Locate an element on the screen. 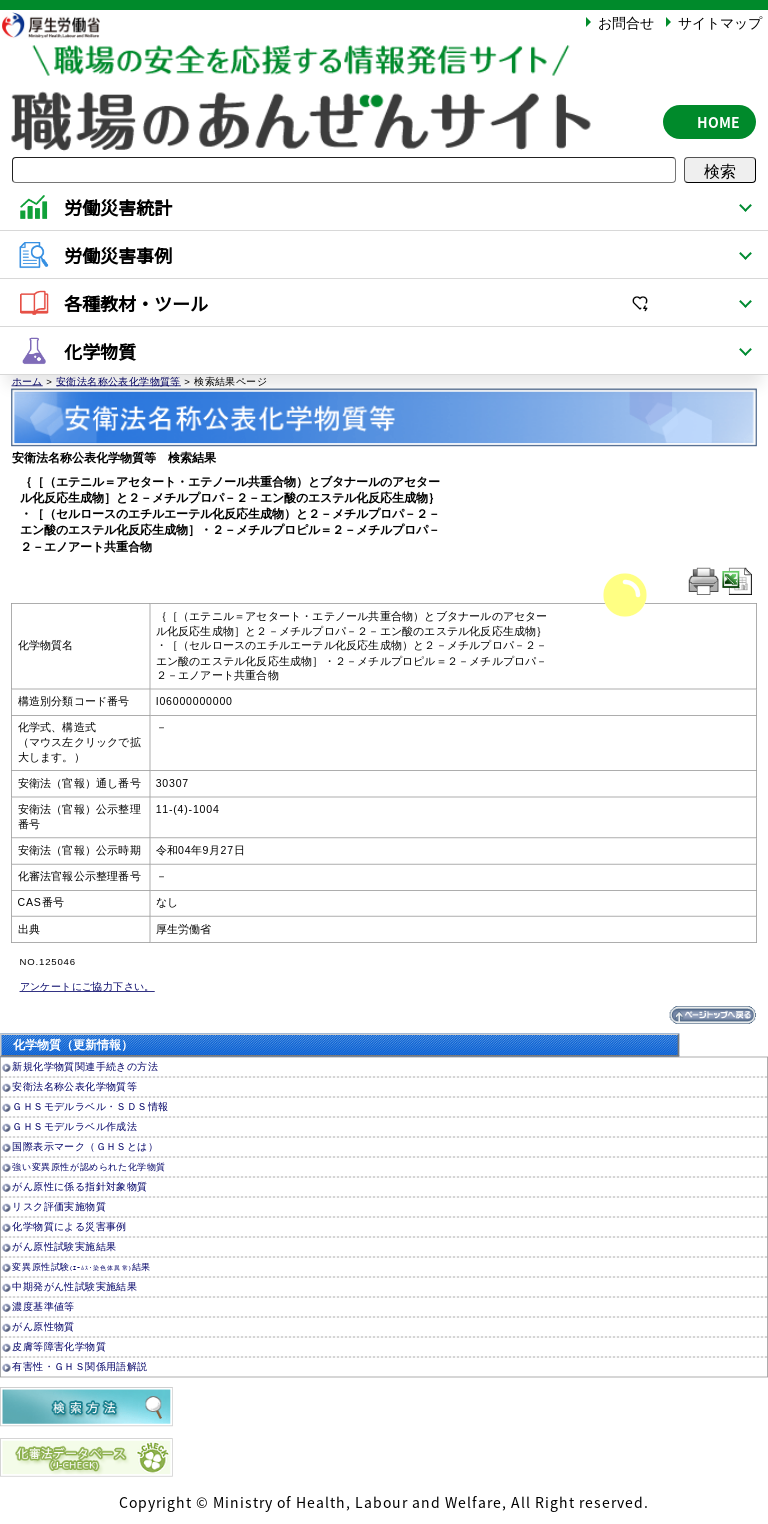 This screenshot has height=1524, width=768. apply inner shadow effect to top-right corner is located at coordinates (625, 595).